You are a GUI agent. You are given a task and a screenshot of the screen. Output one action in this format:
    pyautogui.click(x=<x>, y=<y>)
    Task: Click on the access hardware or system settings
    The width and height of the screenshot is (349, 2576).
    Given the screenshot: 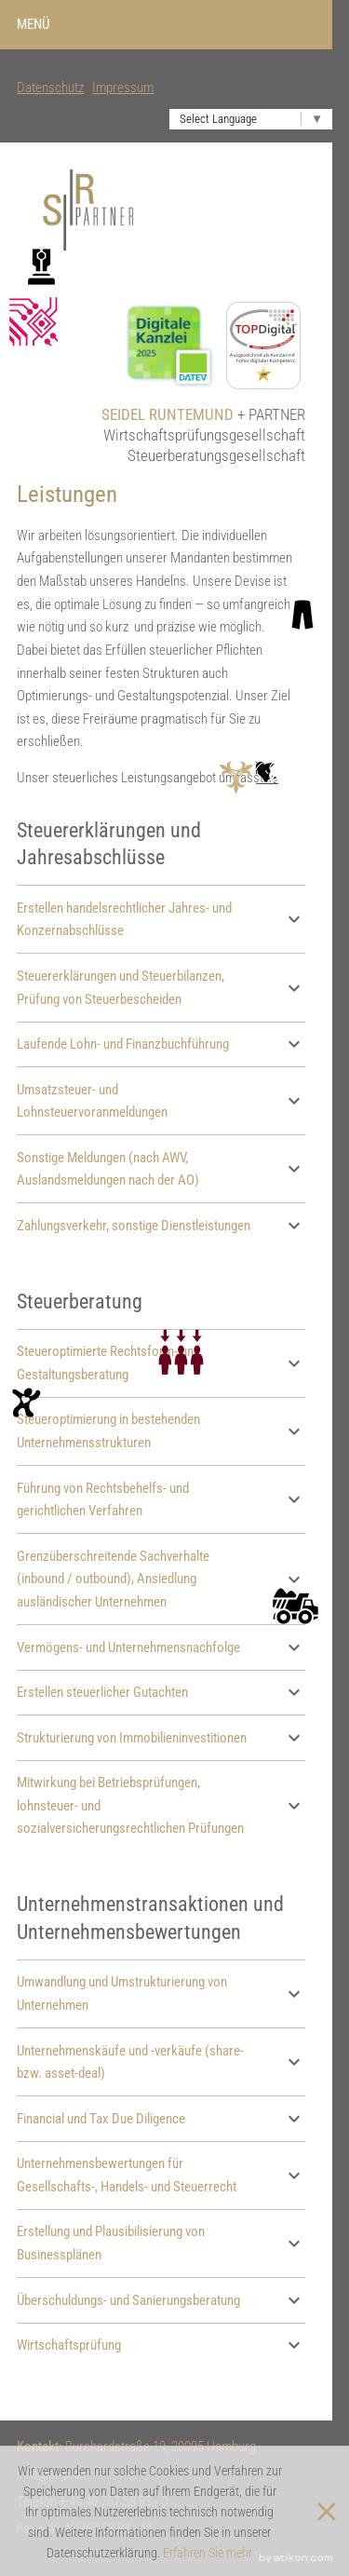 What is the action you would take?
    pyautogui.click(x=34, y=321)
    